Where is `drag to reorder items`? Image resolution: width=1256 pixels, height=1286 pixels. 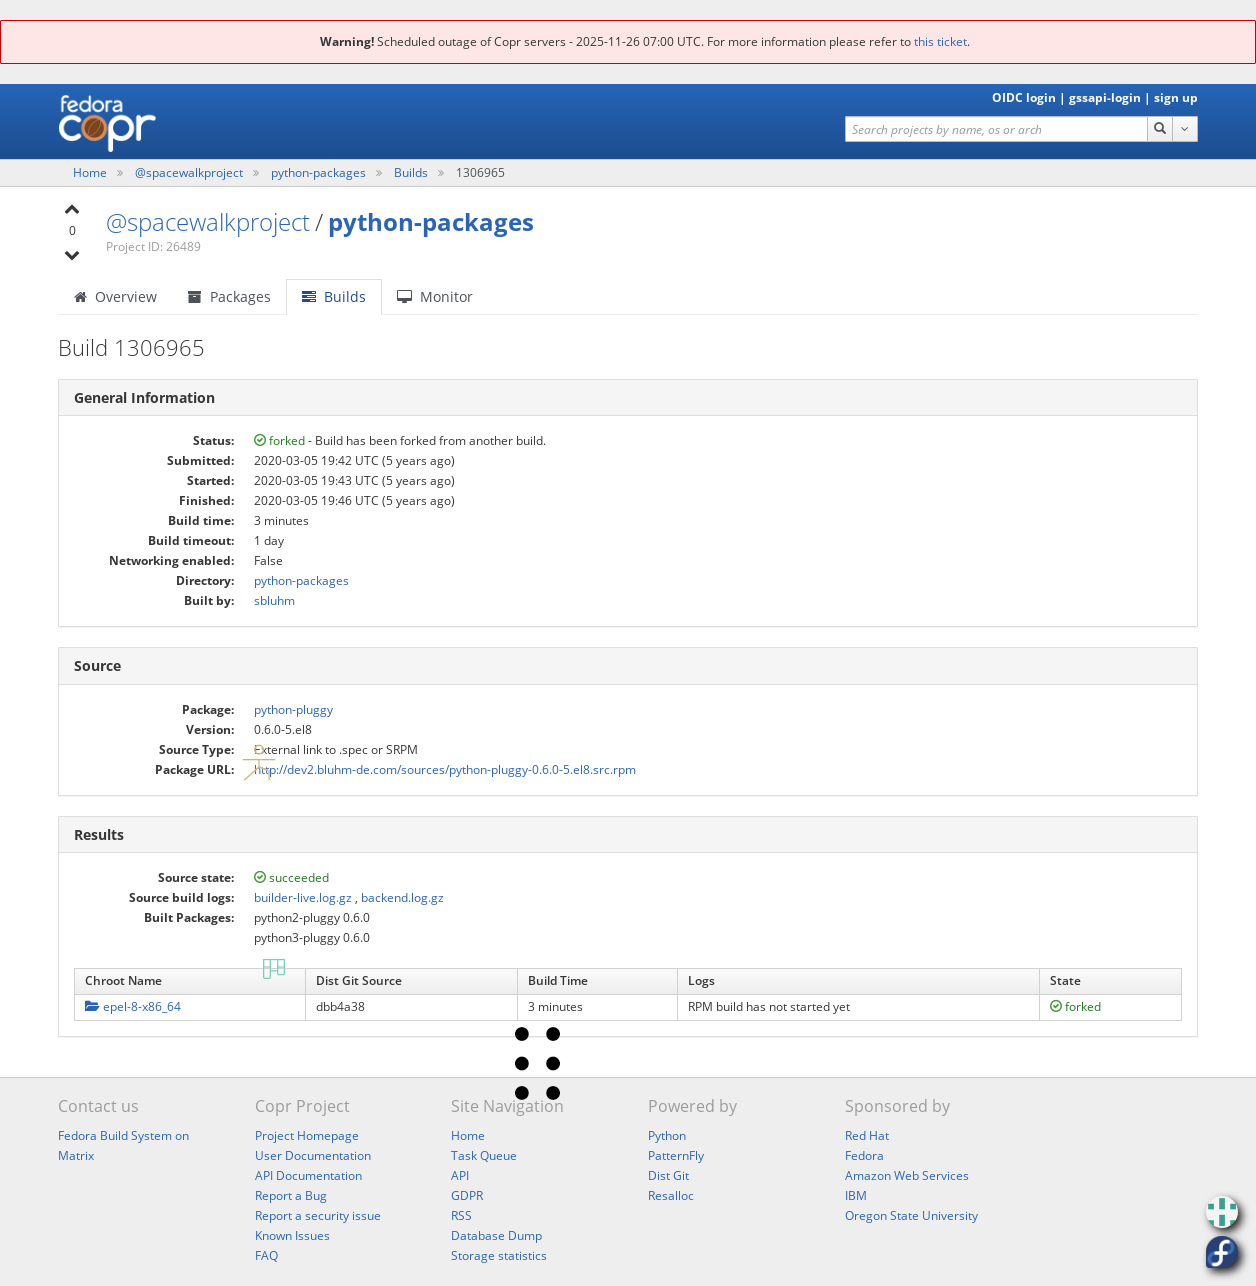
drag to reorder items is located at coordinates (537, 1063).